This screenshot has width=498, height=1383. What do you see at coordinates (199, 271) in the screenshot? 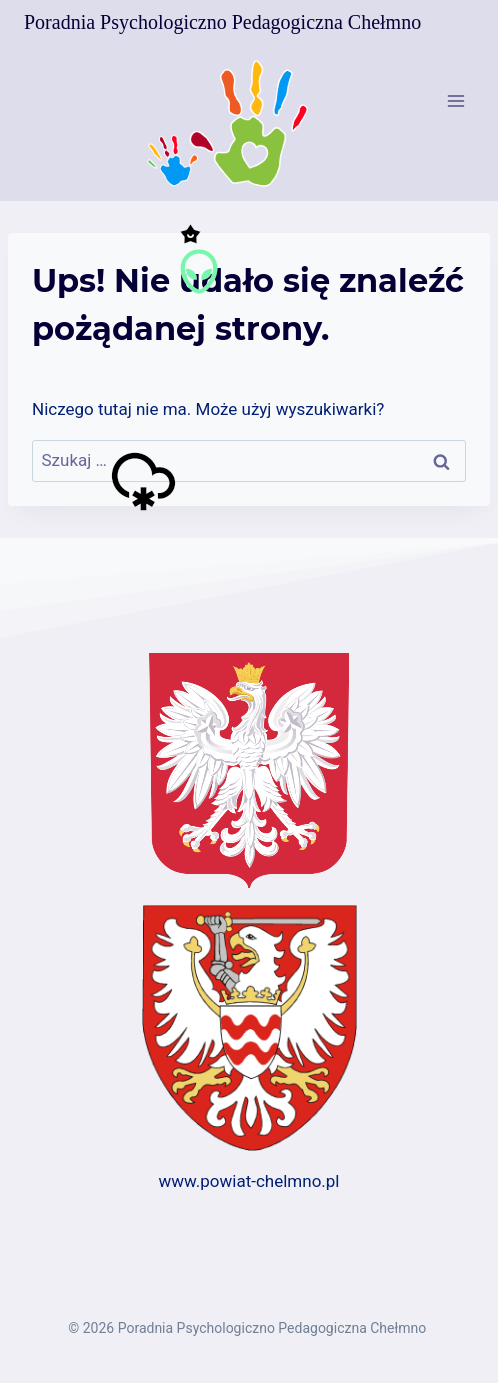
I see `indicates sci-fi or extraterrestrial content` at bounding box center [199, 271].